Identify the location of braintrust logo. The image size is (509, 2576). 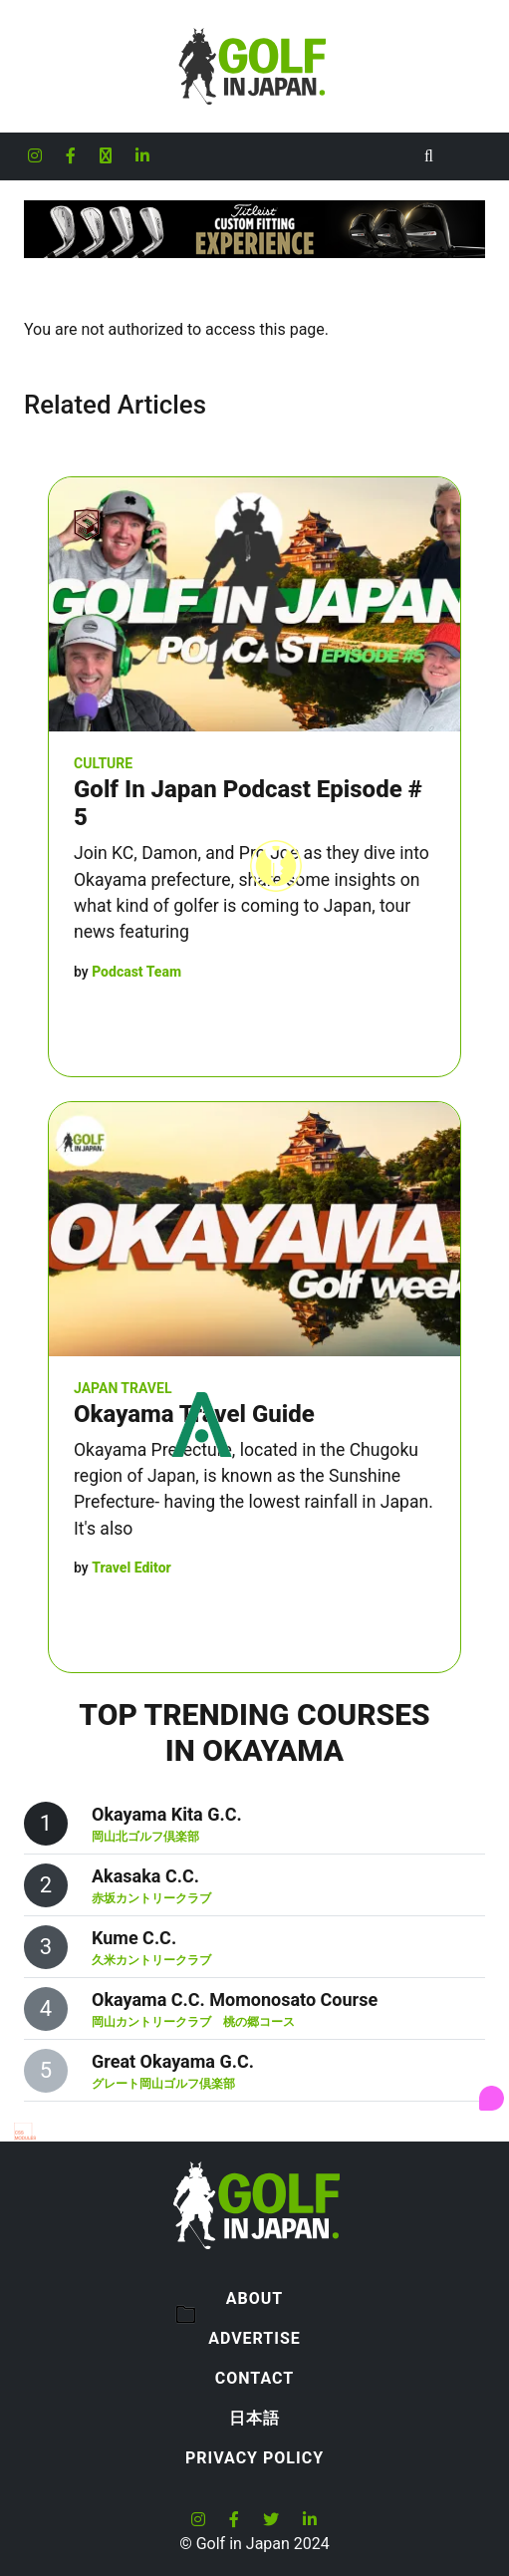
(491, 2098).